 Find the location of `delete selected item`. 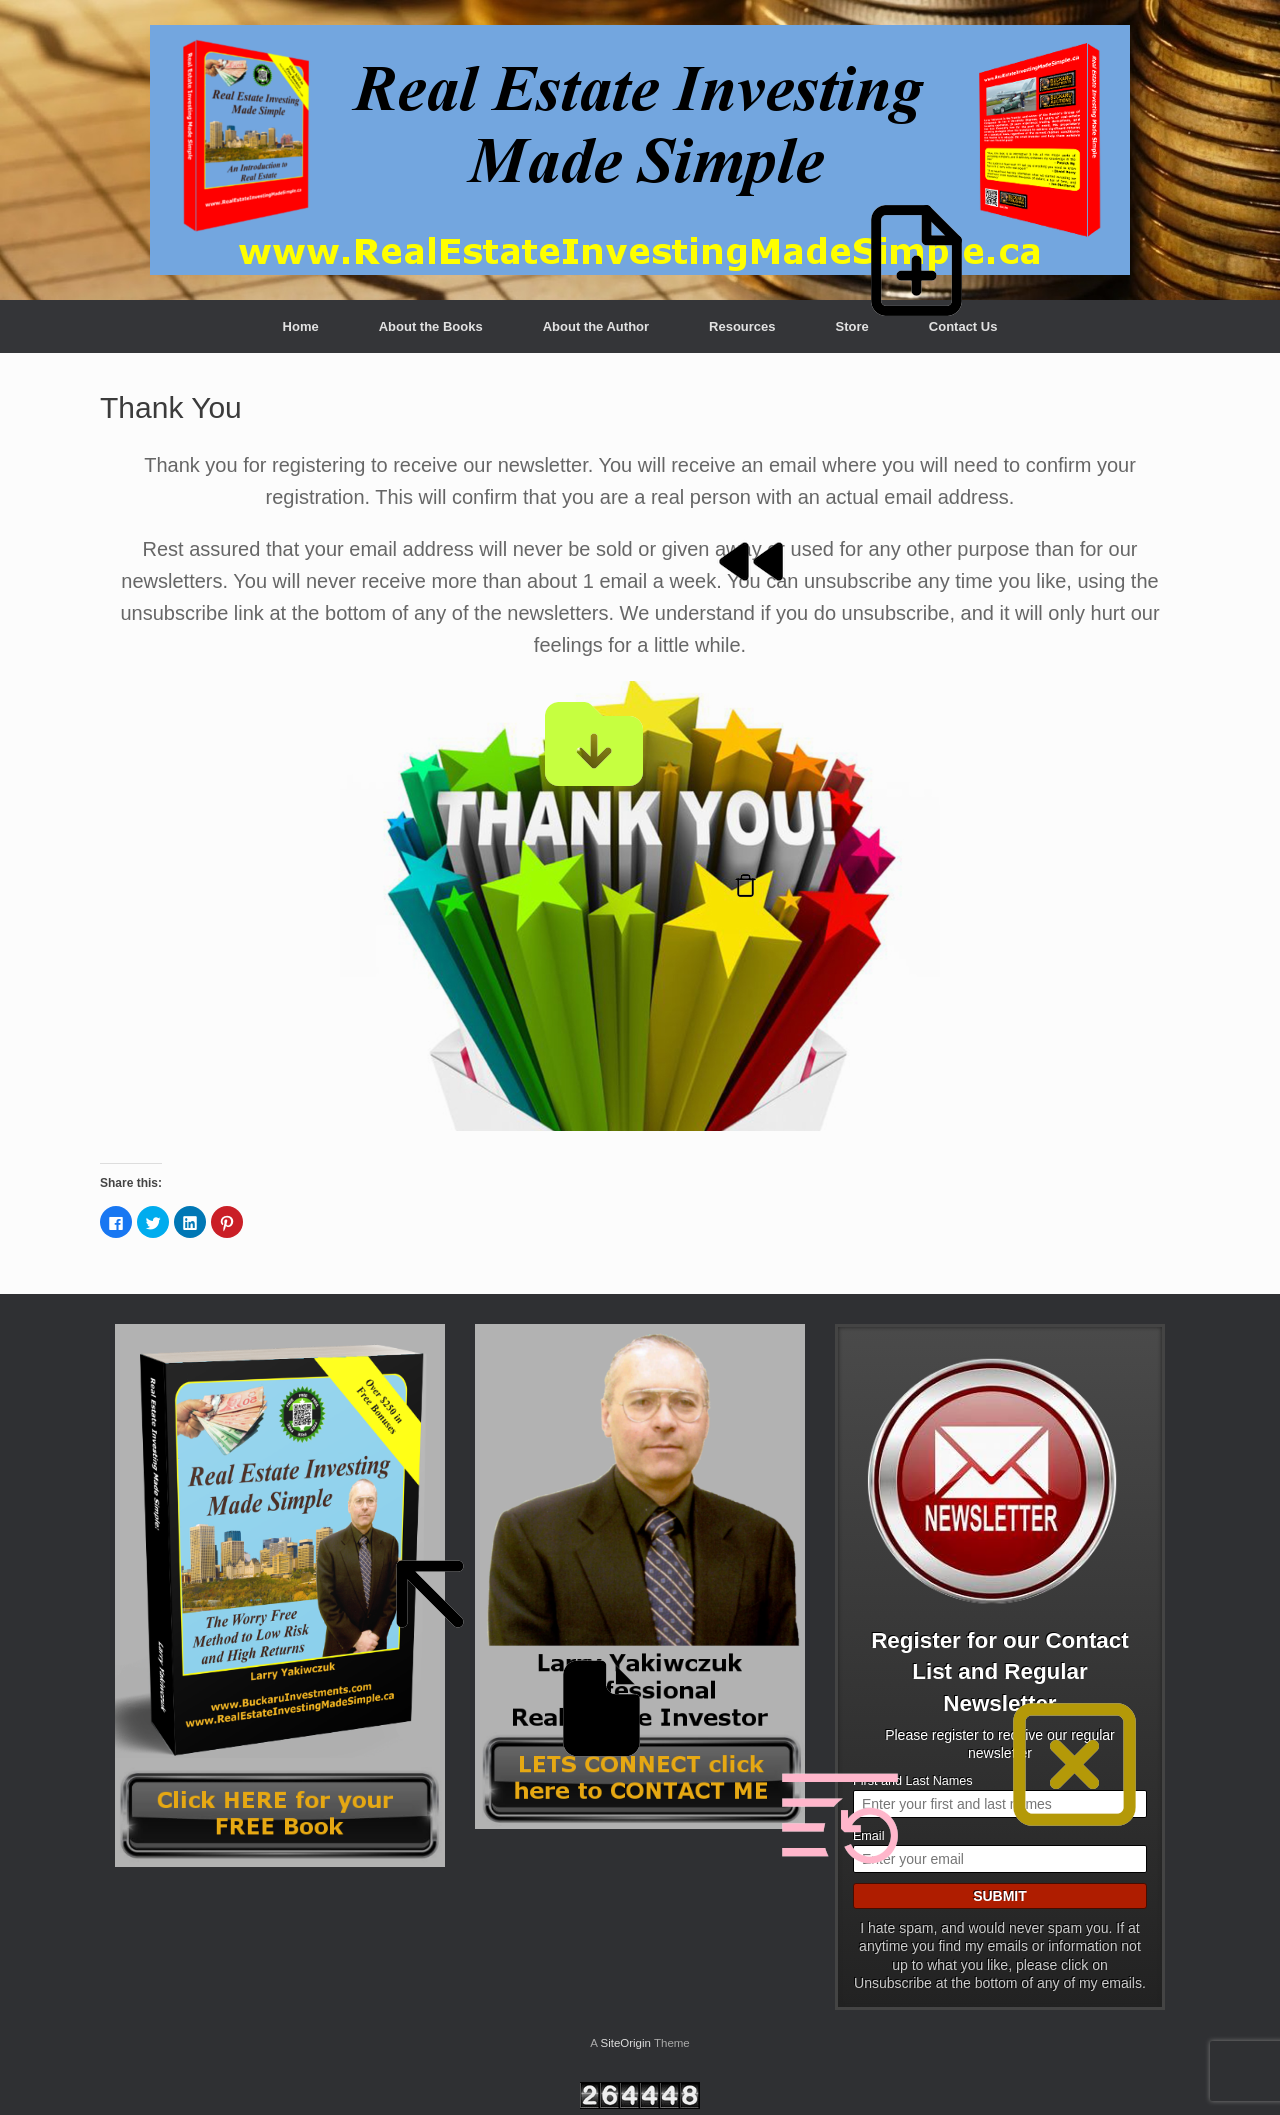

delete selected item is located at coordinates (745, 885).